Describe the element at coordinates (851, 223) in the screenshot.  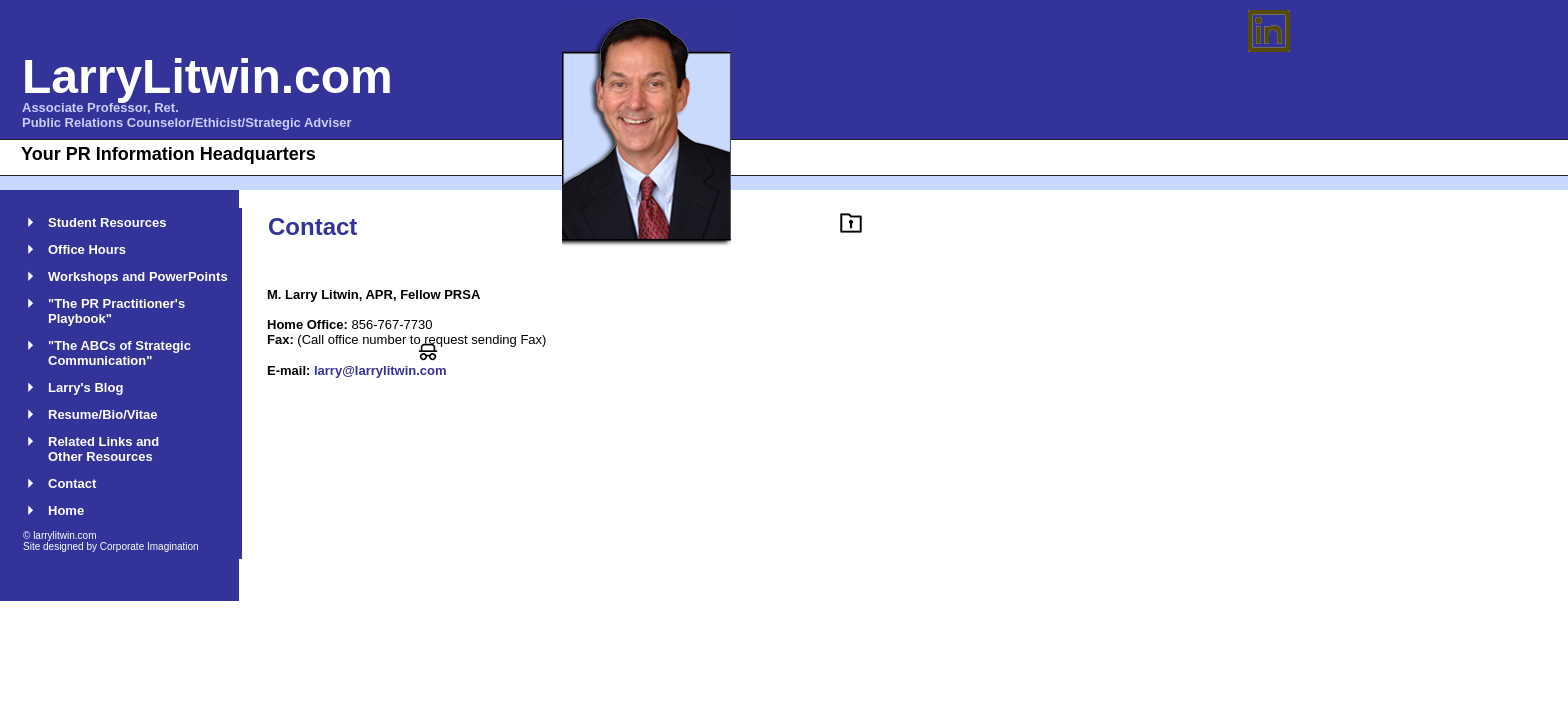
I see `access a password-protected folder` at that location.